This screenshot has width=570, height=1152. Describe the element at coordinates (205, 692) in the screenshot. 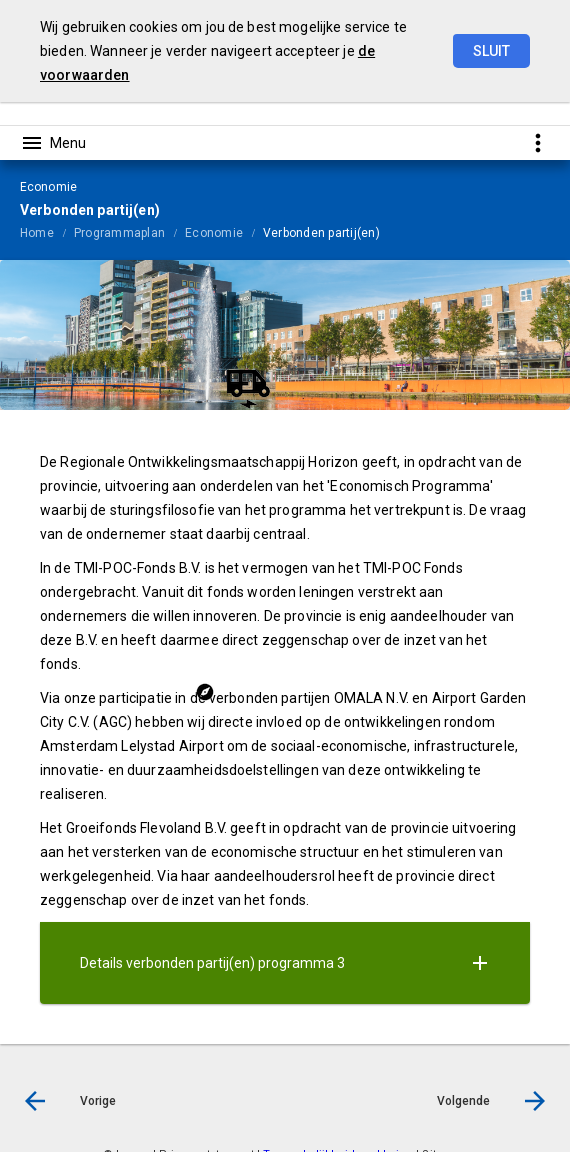

I see `explore nearby places or content` at that location.